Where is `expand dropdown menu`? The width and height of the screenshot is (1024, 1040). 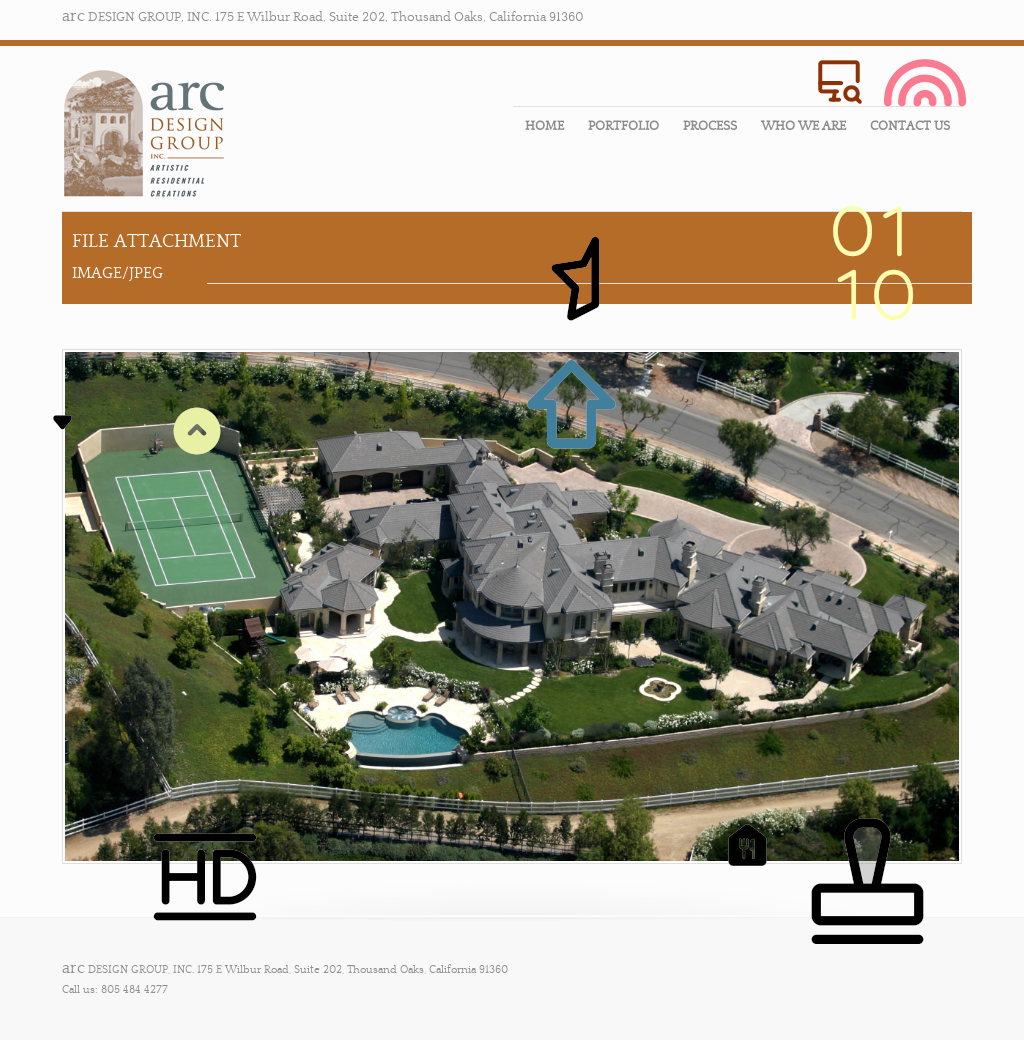
expand dropdown menu is located at coordinates (62, 421).